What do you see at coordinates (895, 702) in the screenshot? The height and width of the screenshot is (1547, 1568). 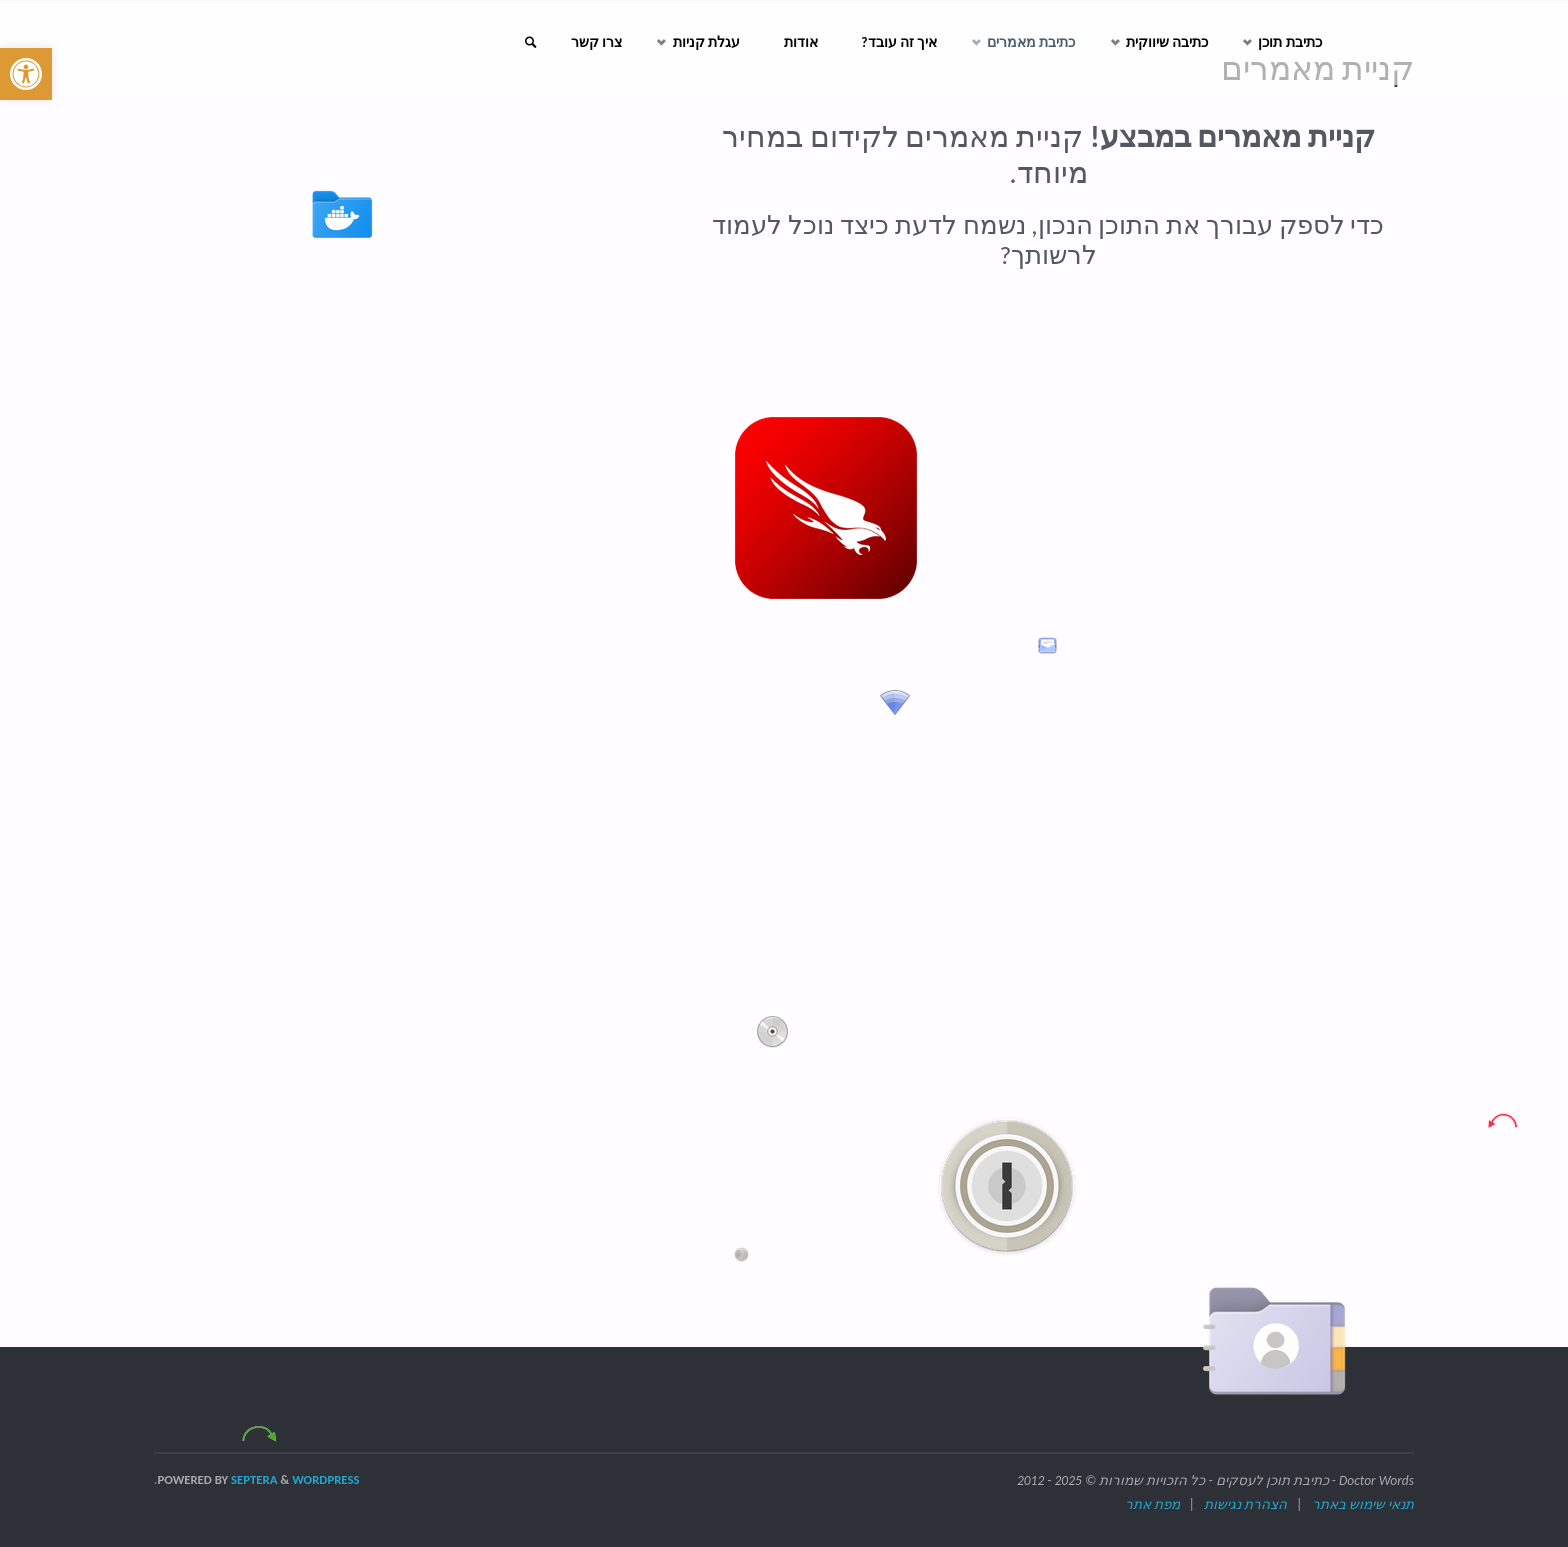 I see `indicates wireless network connection status` at bounding box center [895, 702].